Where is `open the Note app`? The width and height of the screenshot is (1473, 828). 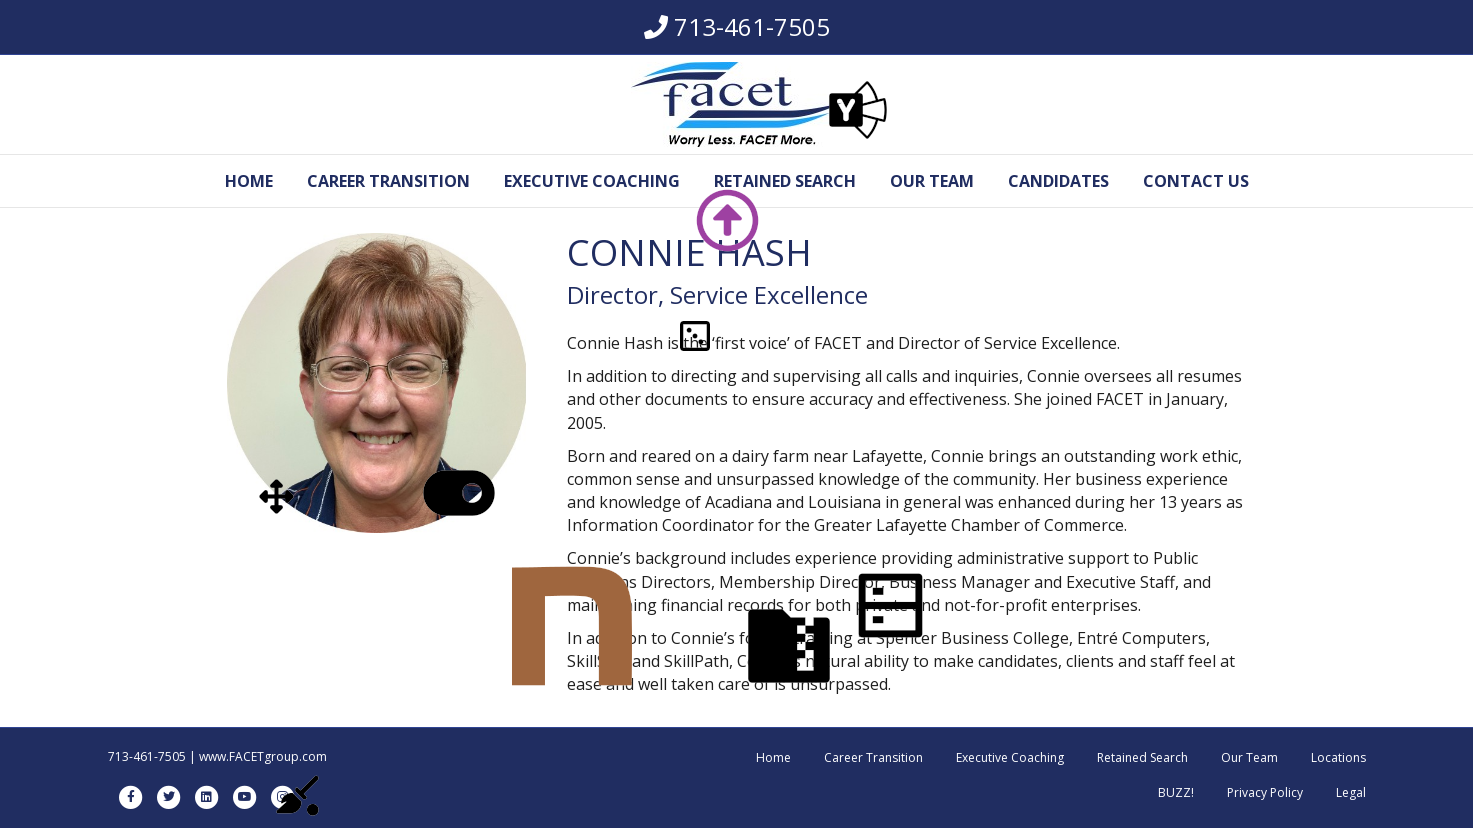 open the Note app is located at coordinates (572, 626).